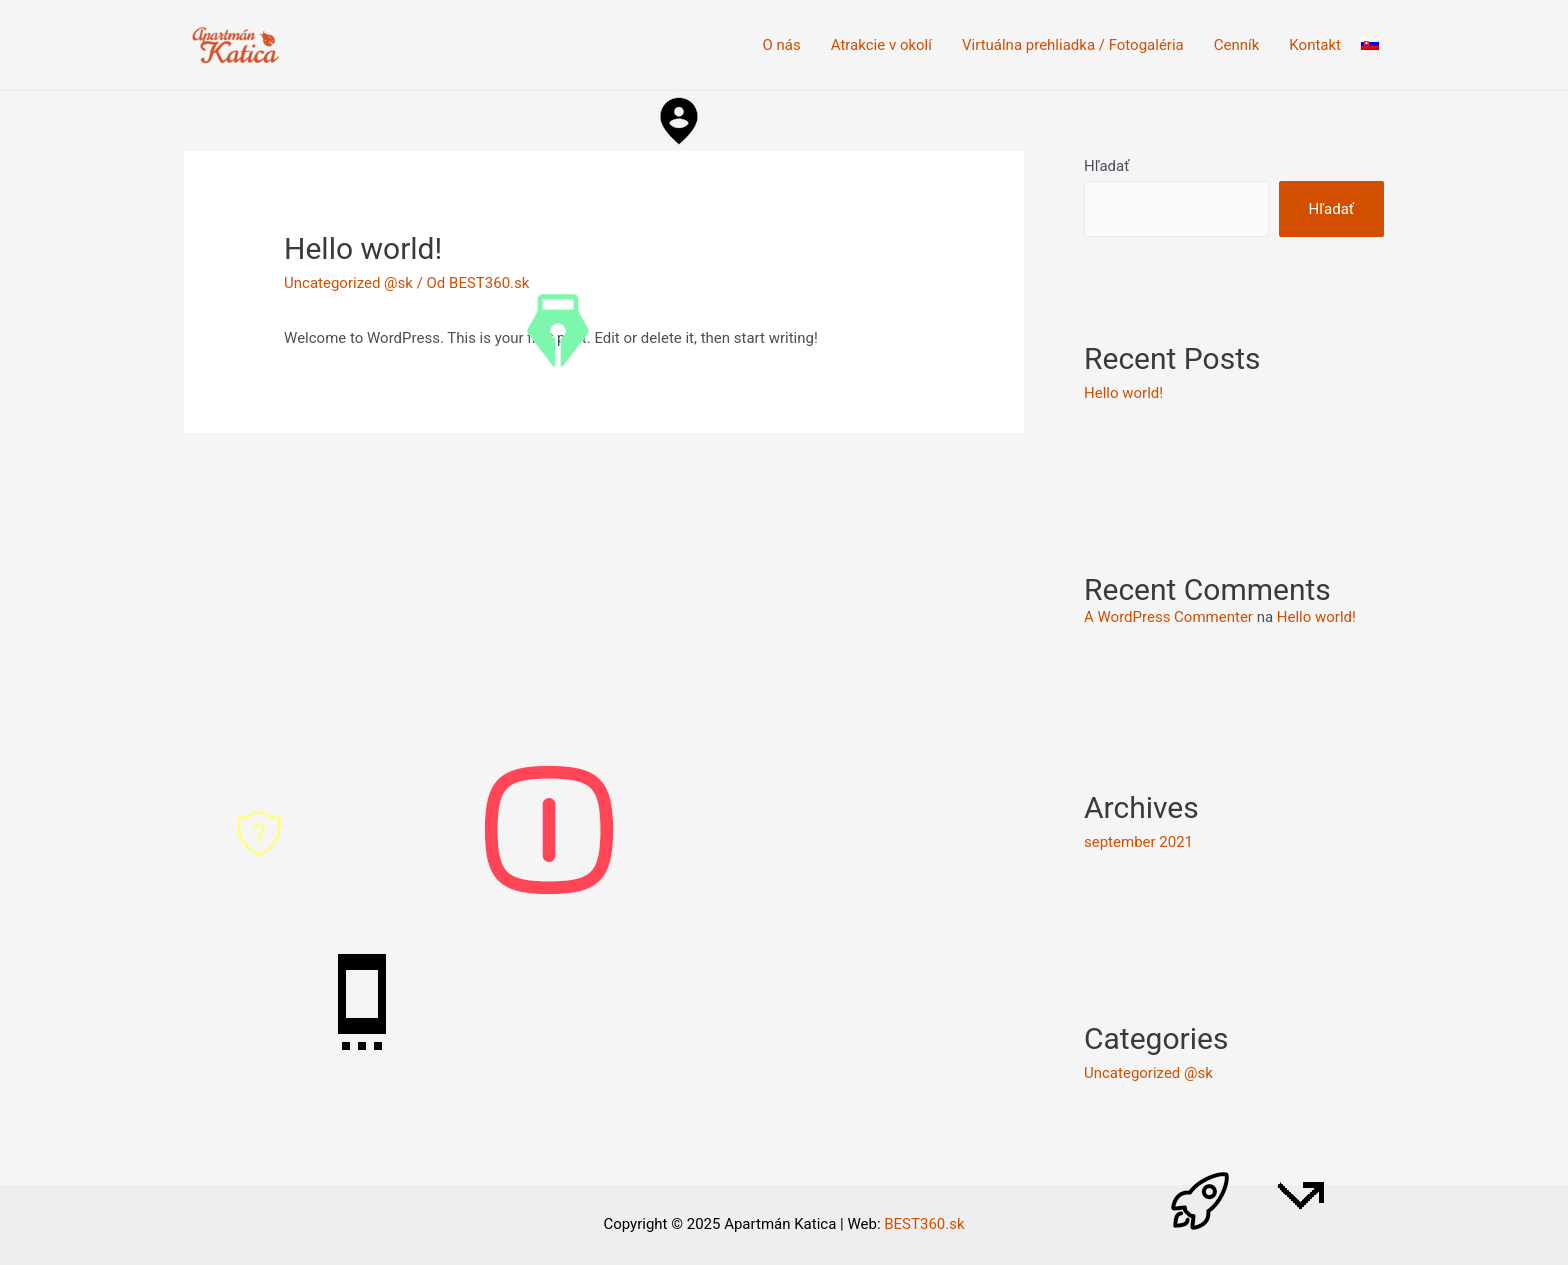 This screenshot has height=1265, width=1568. I want to click on indicates an outgoing call that wasn't answered, so click(1300, 1195).